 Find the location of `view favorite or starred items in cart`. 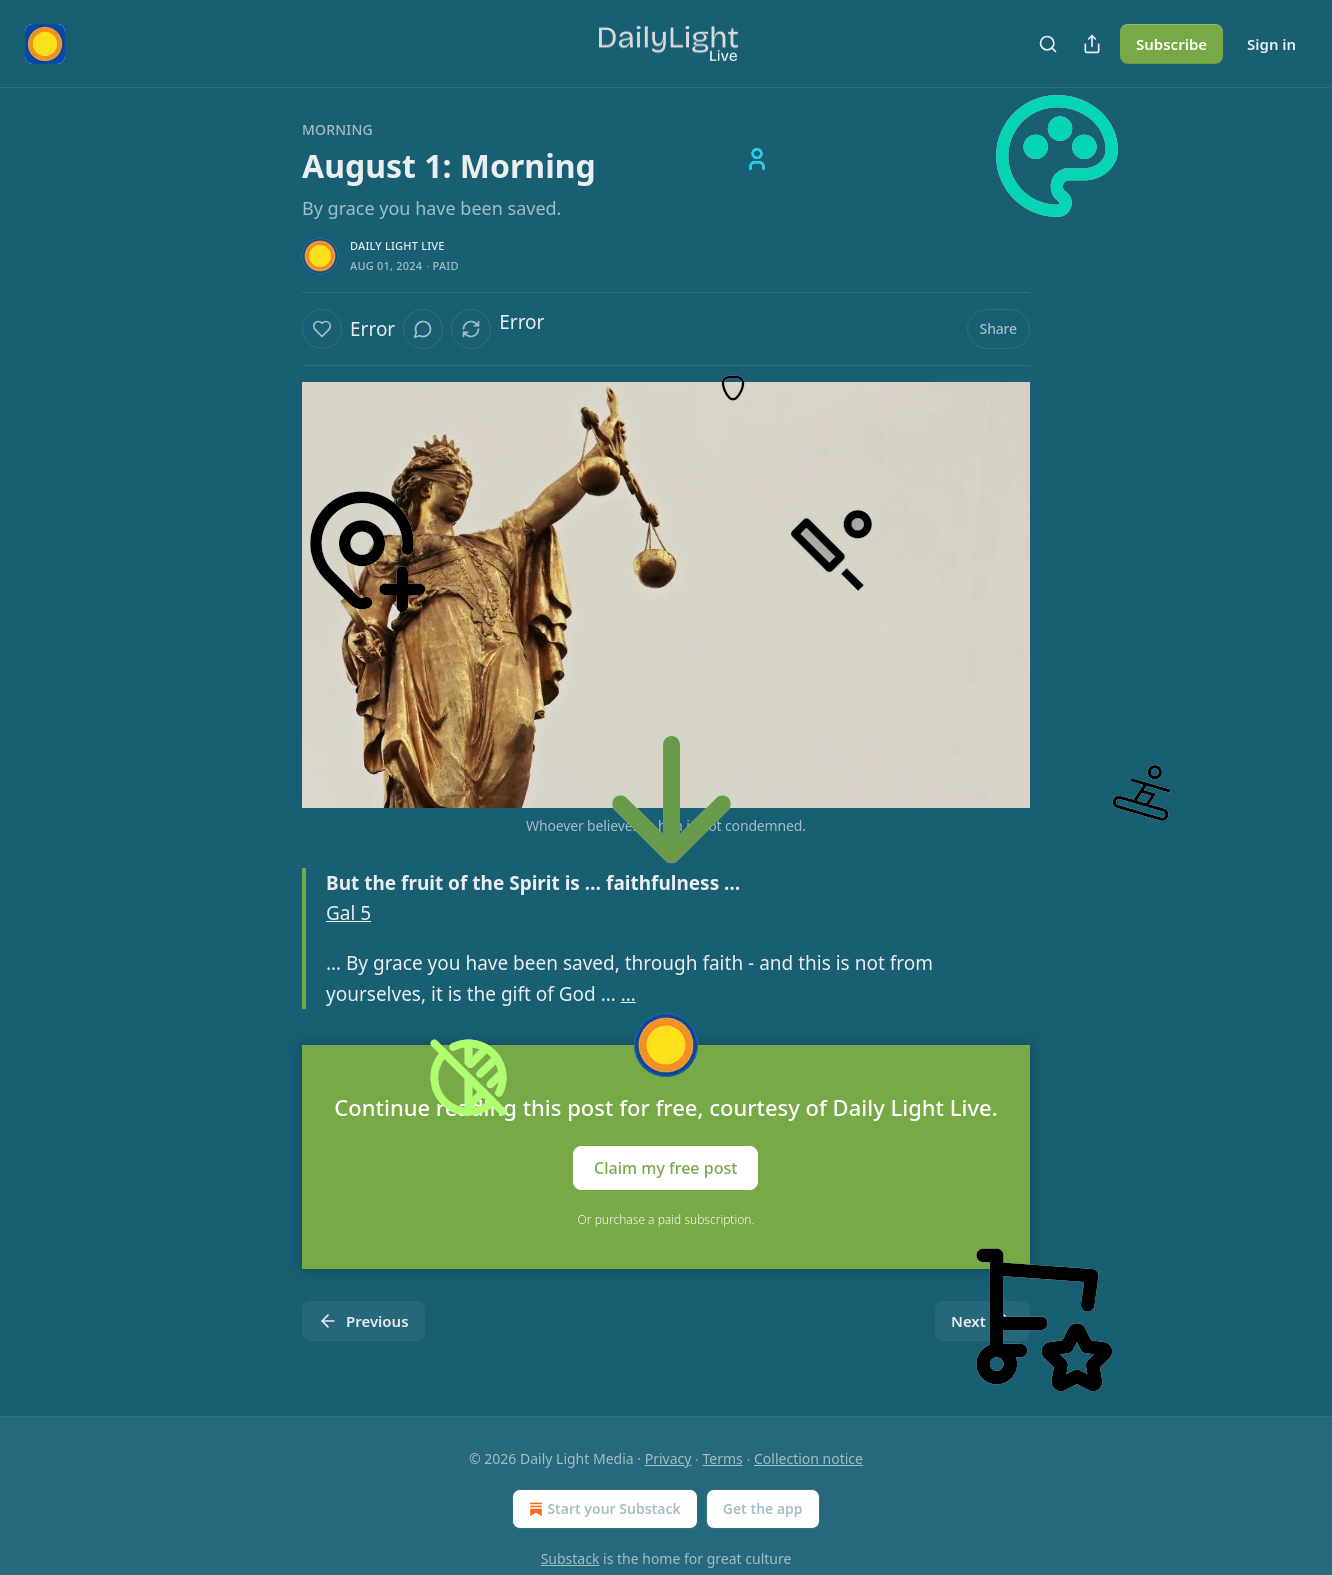

view favorite or starred items in cart is located at coordinates (1037, 1316).